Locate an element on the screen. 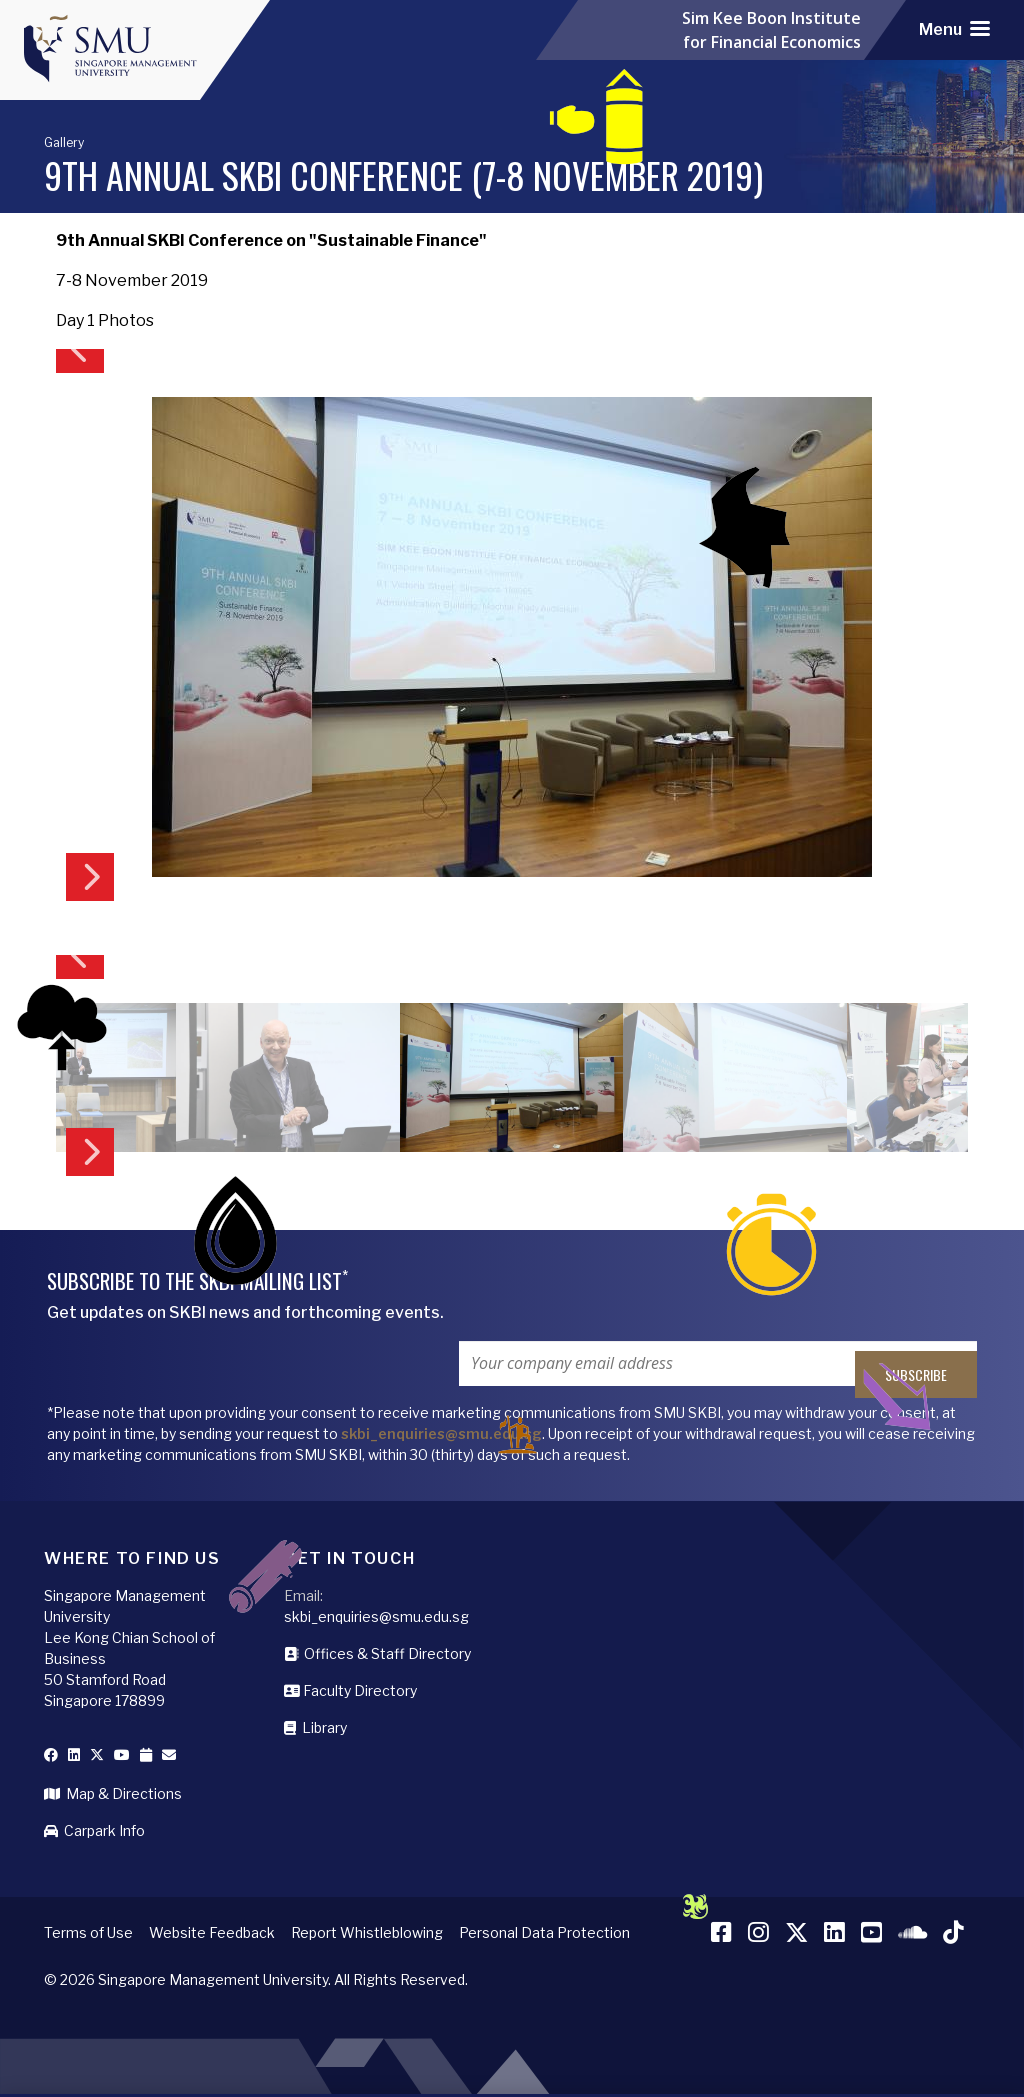 This screenshot has width=1024, height=2097. indicates a topaz gem or jewel resource in-game is located at coordinates (235, 1230).